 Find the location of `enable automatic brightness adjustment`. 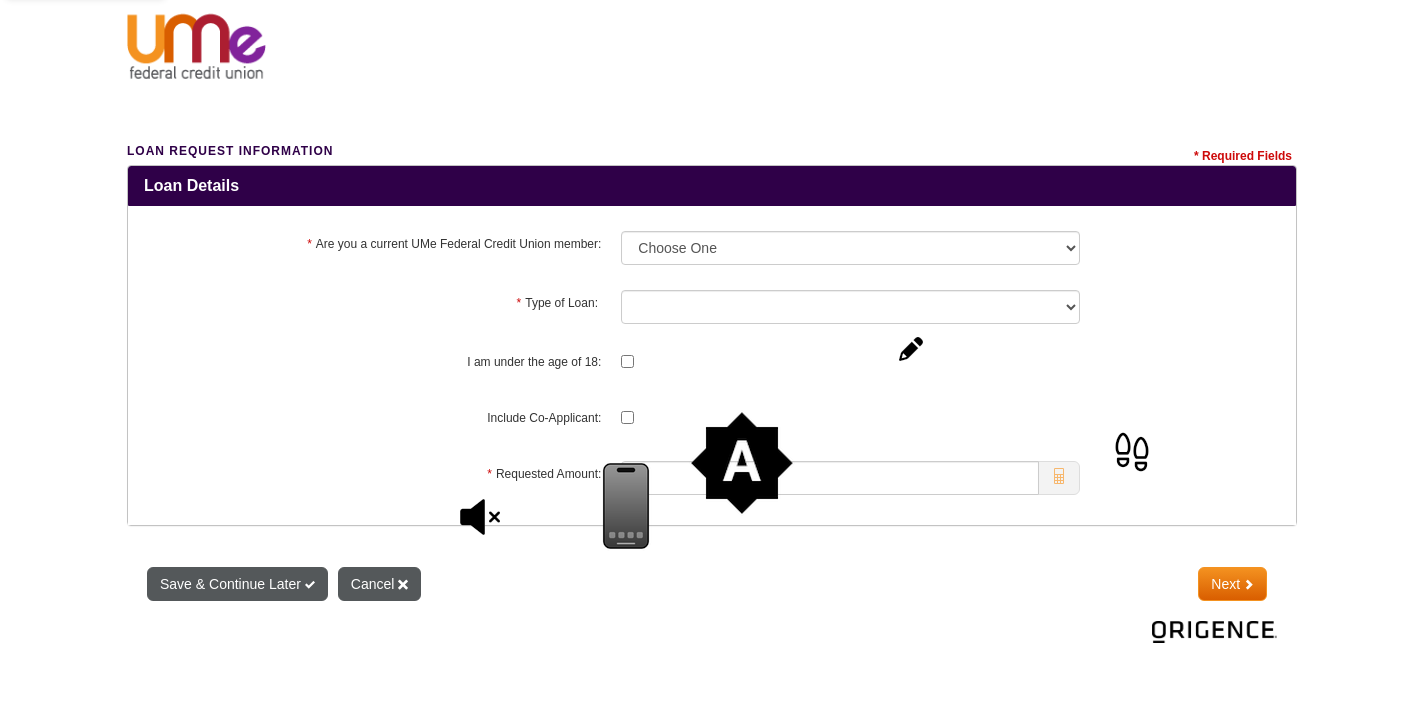

enable automatic brightness adjustment is located at coordinates (742, 463).